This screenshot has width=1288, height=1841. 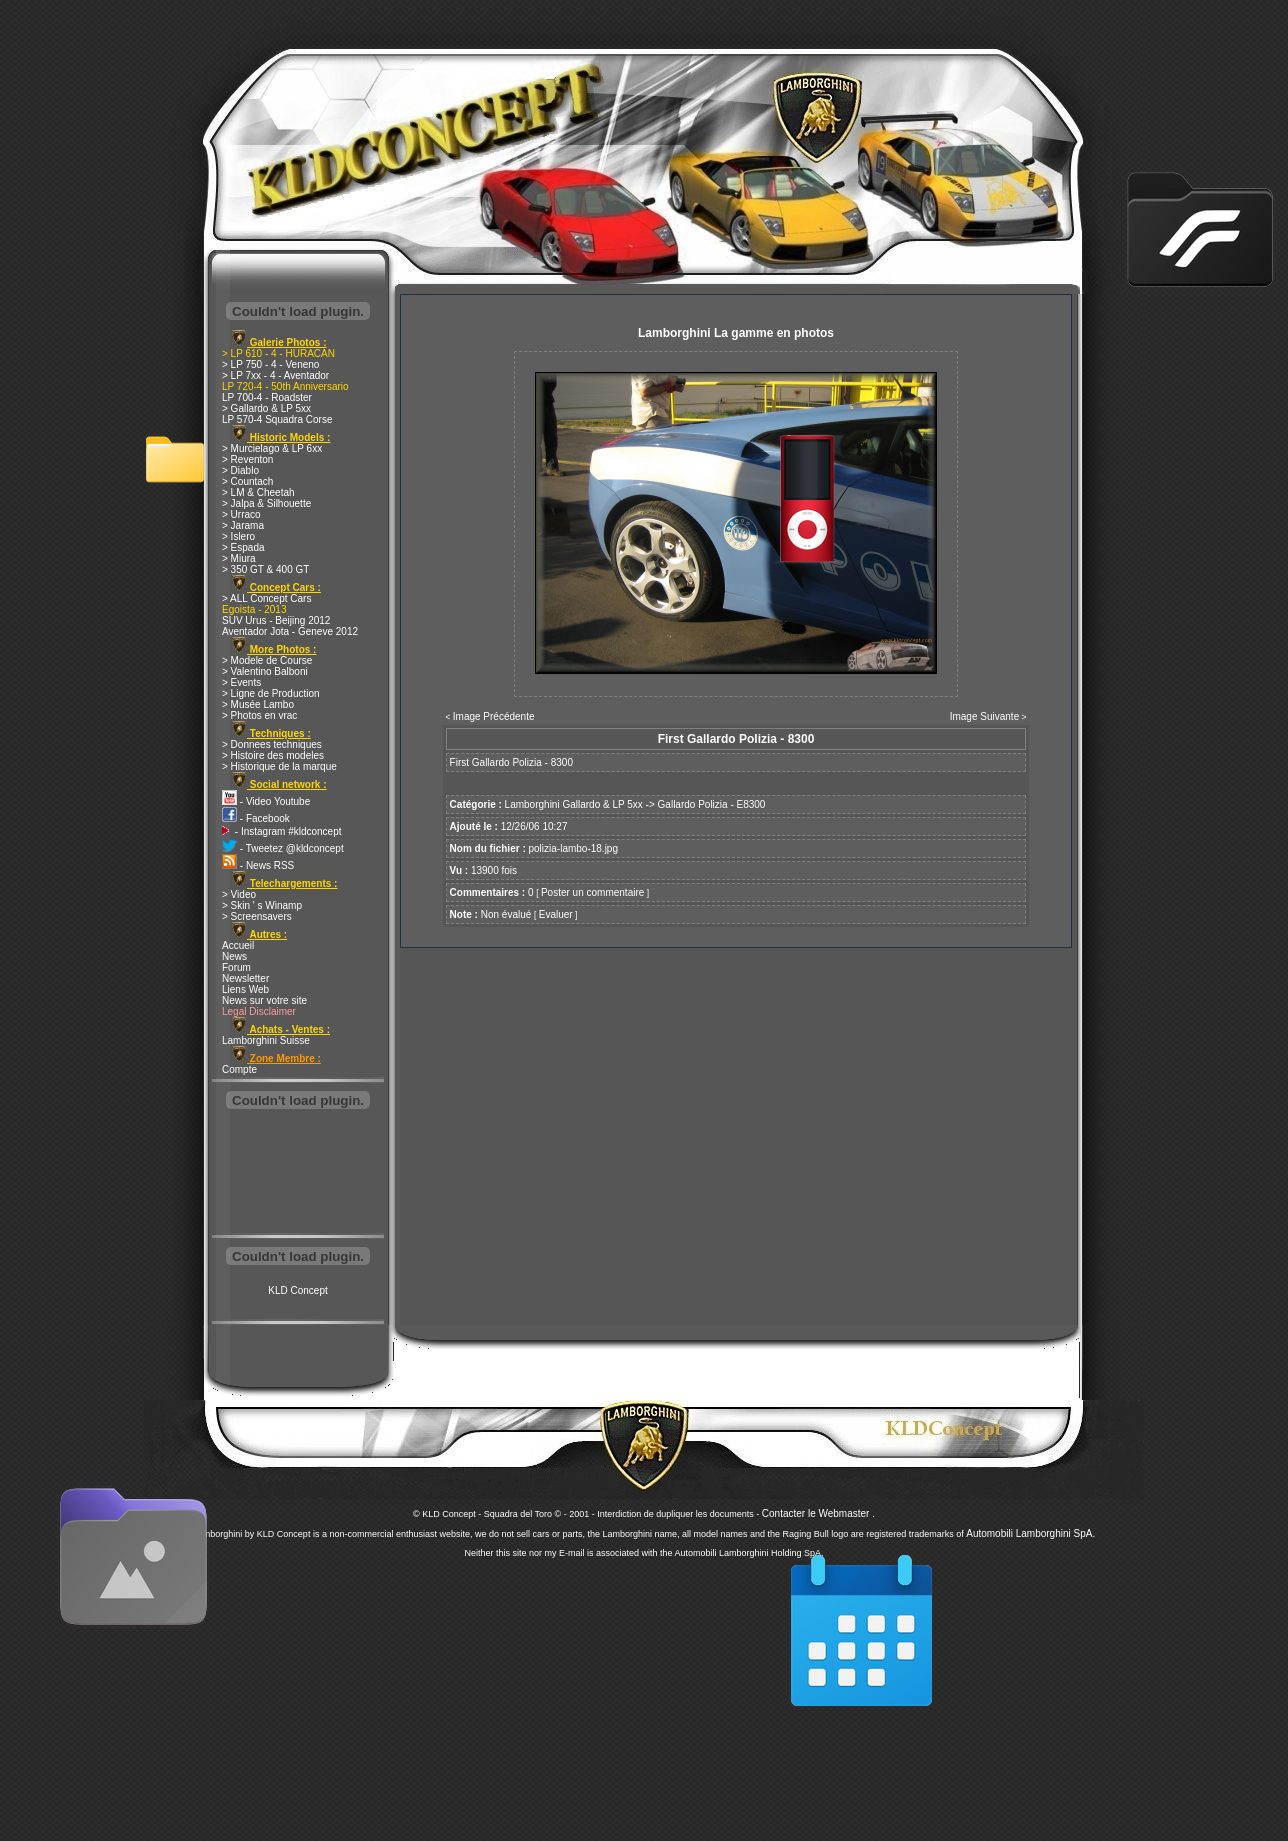 I want to click on open the calendar app, so click(x=861, y=1635).